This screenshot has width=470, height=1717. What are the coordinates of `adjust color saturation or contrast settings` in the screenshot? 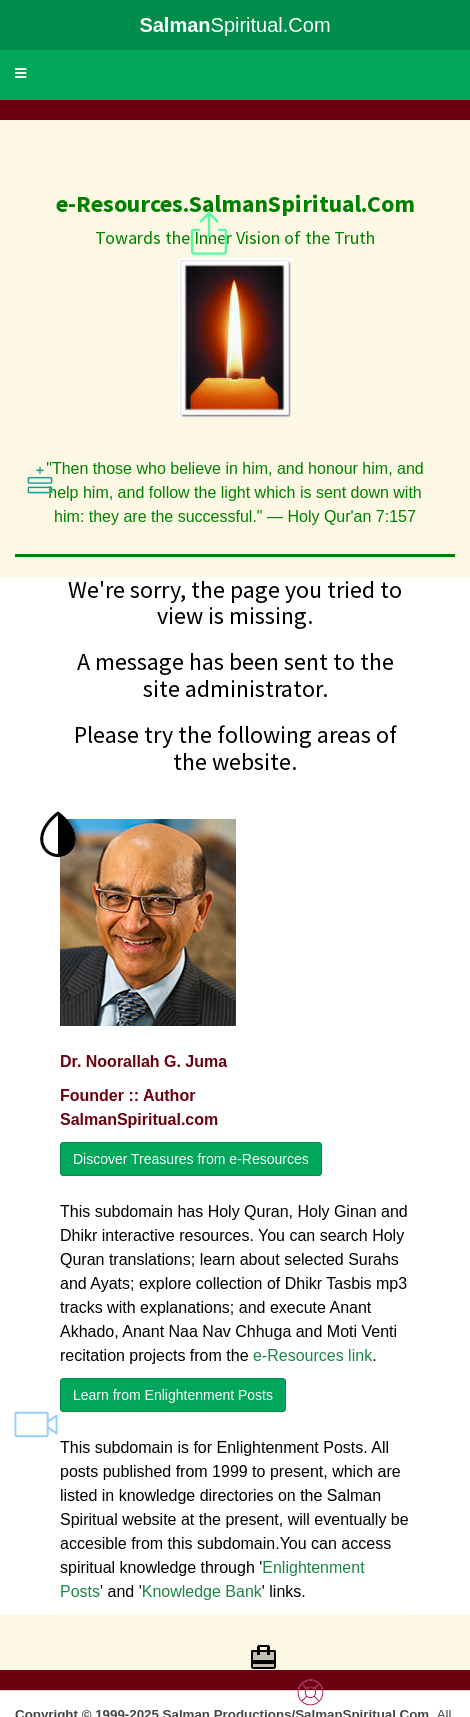 It's located at (58, 836).